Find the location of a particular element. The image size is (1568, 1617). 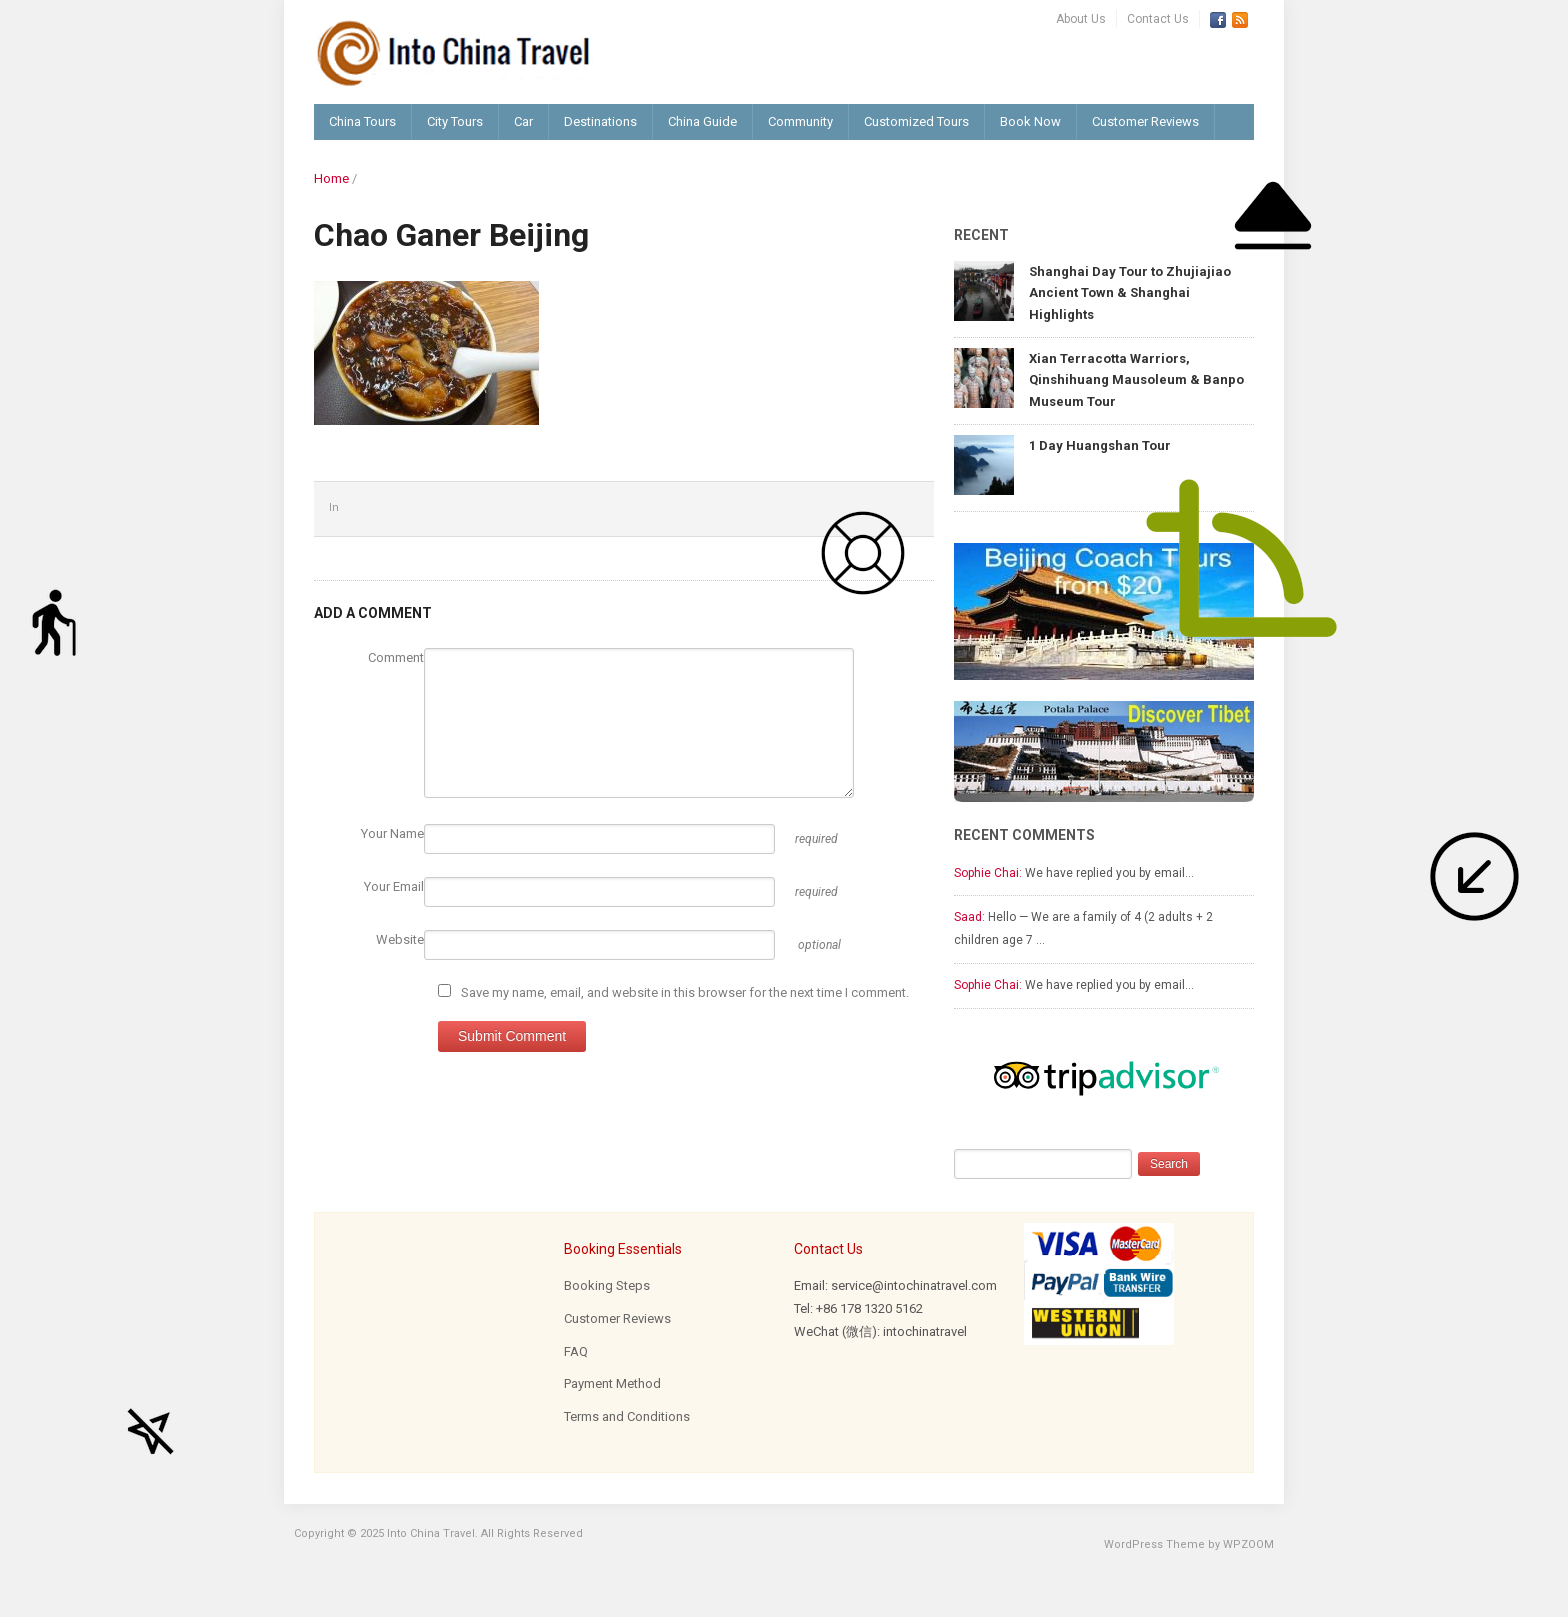

accessibility options for elderly users is located at coordinates (51, 622).